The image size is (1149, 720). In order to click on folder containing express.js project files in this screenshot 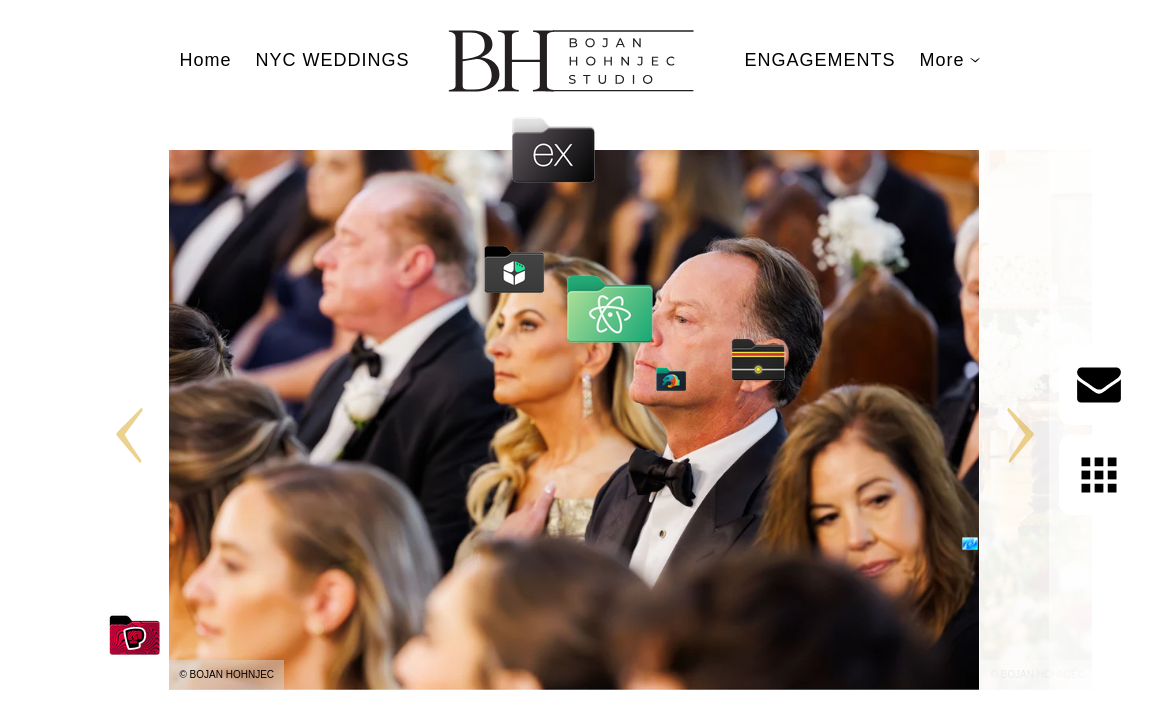, I will do `click(553, 152)`.